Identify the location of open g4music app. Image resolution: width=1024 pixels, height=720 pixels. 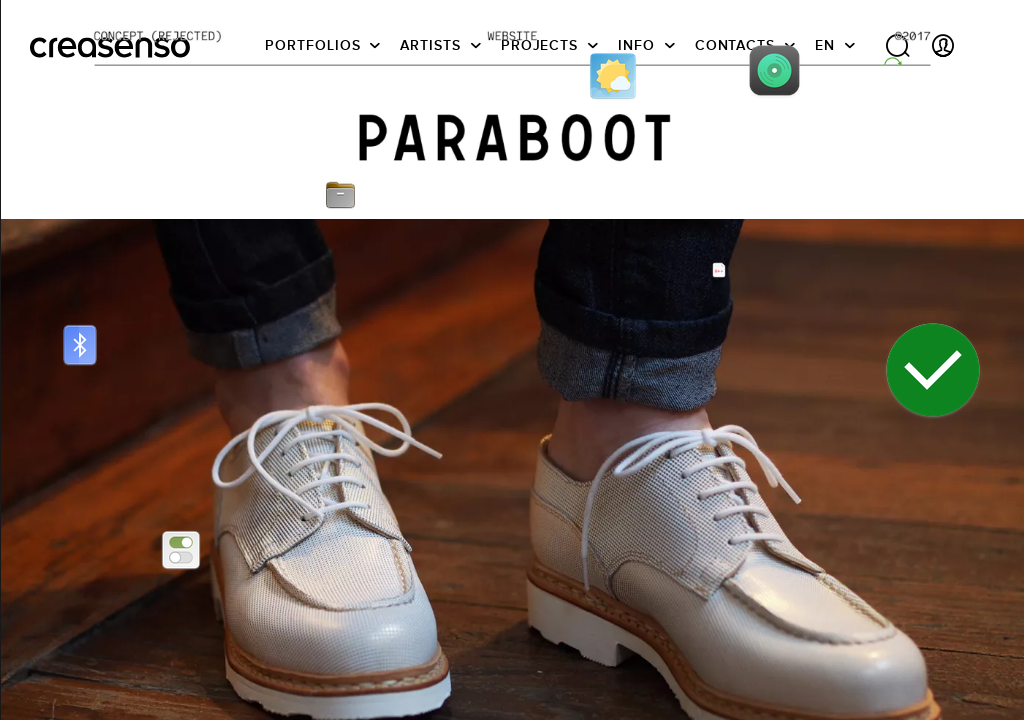
(774, 70).